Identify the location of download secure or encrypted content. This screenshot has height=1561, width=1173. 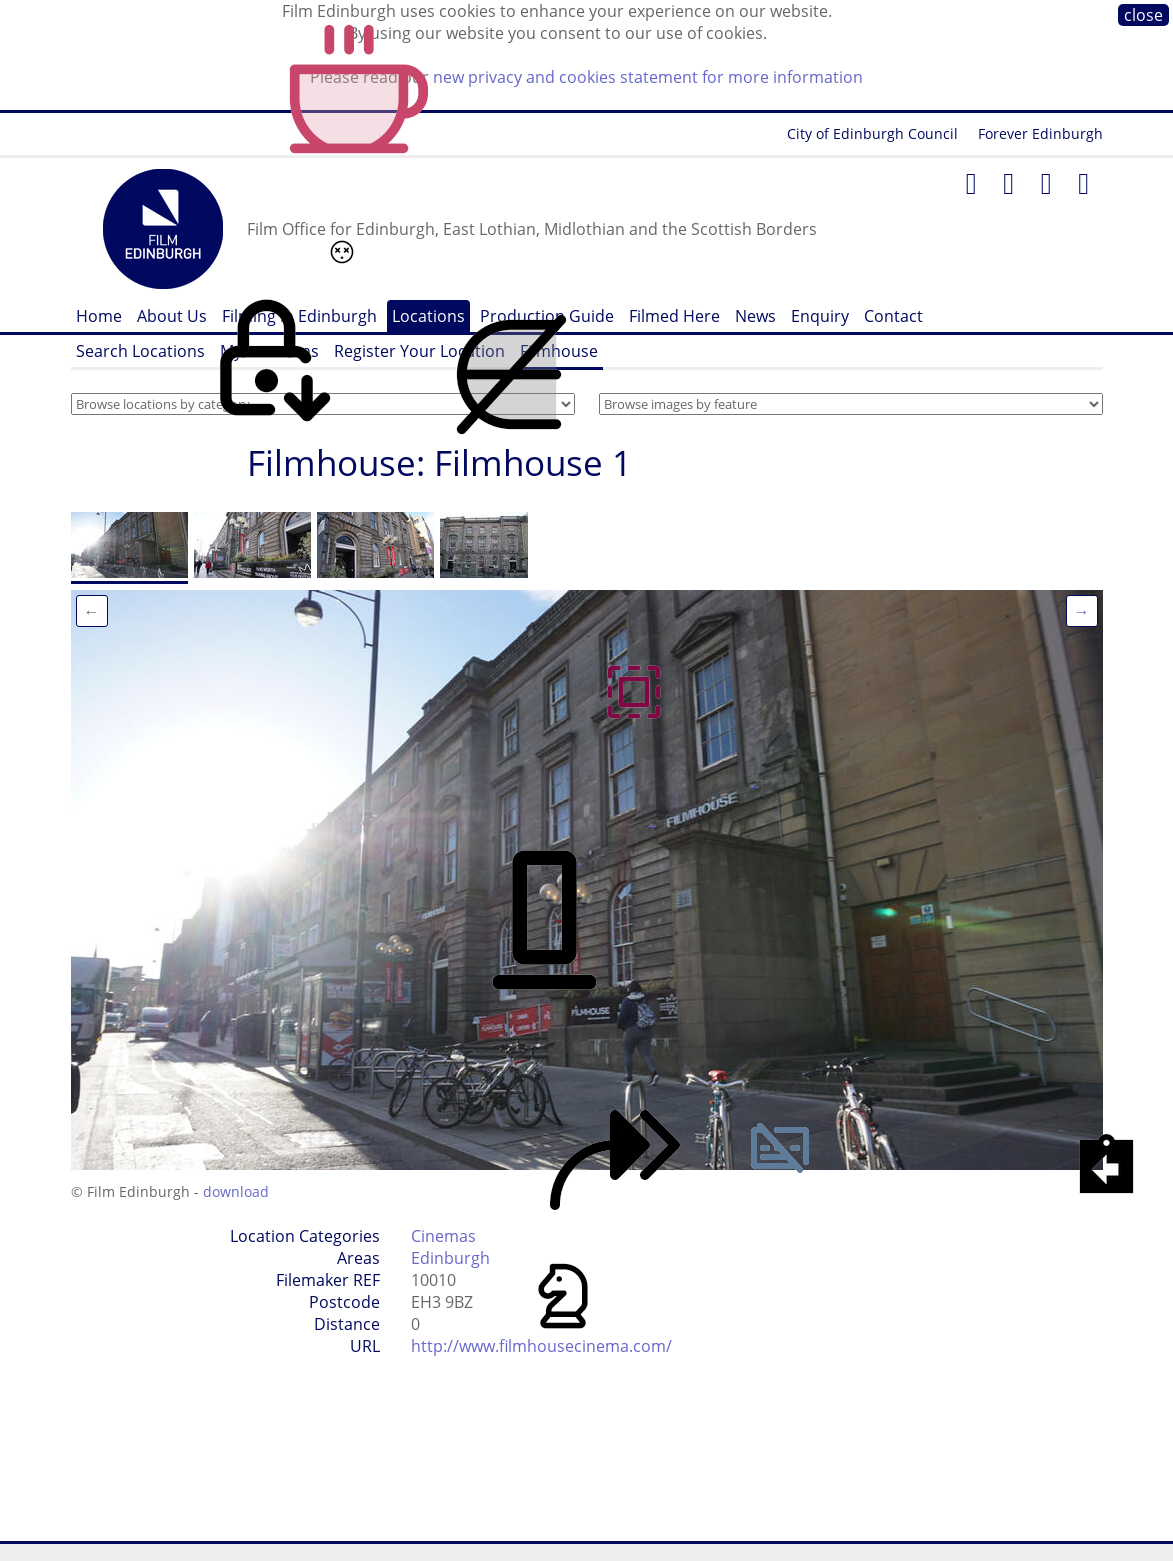
(266, 357).